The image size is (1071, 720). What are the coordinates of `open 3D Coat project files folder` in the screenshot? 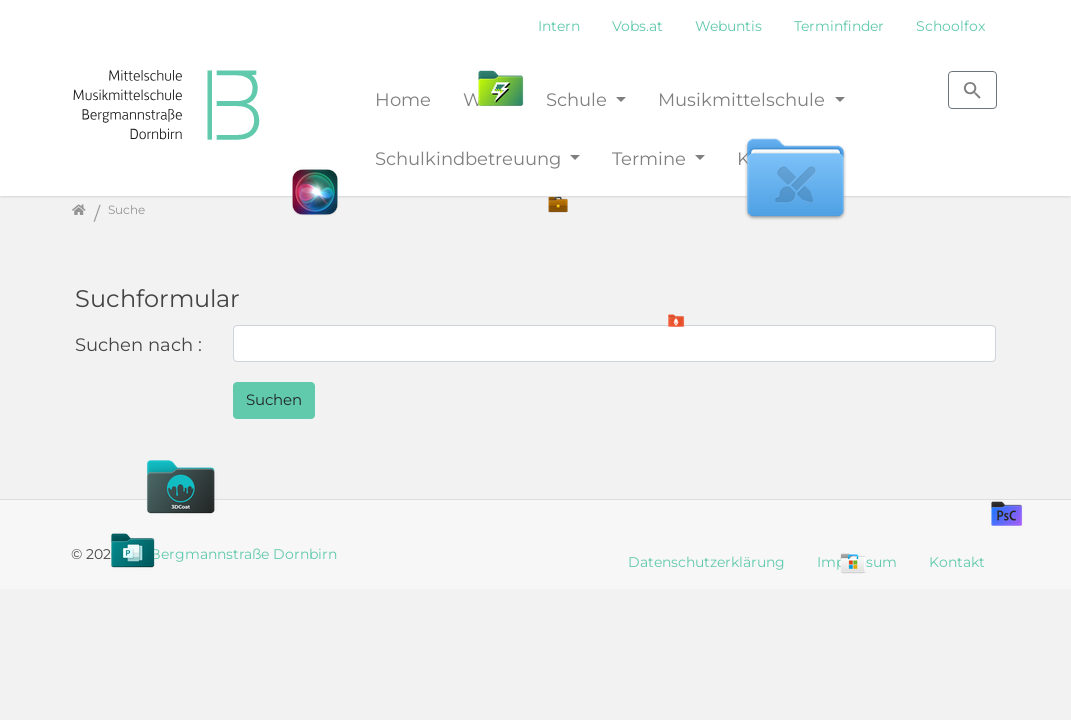 It's located at (180, 488).